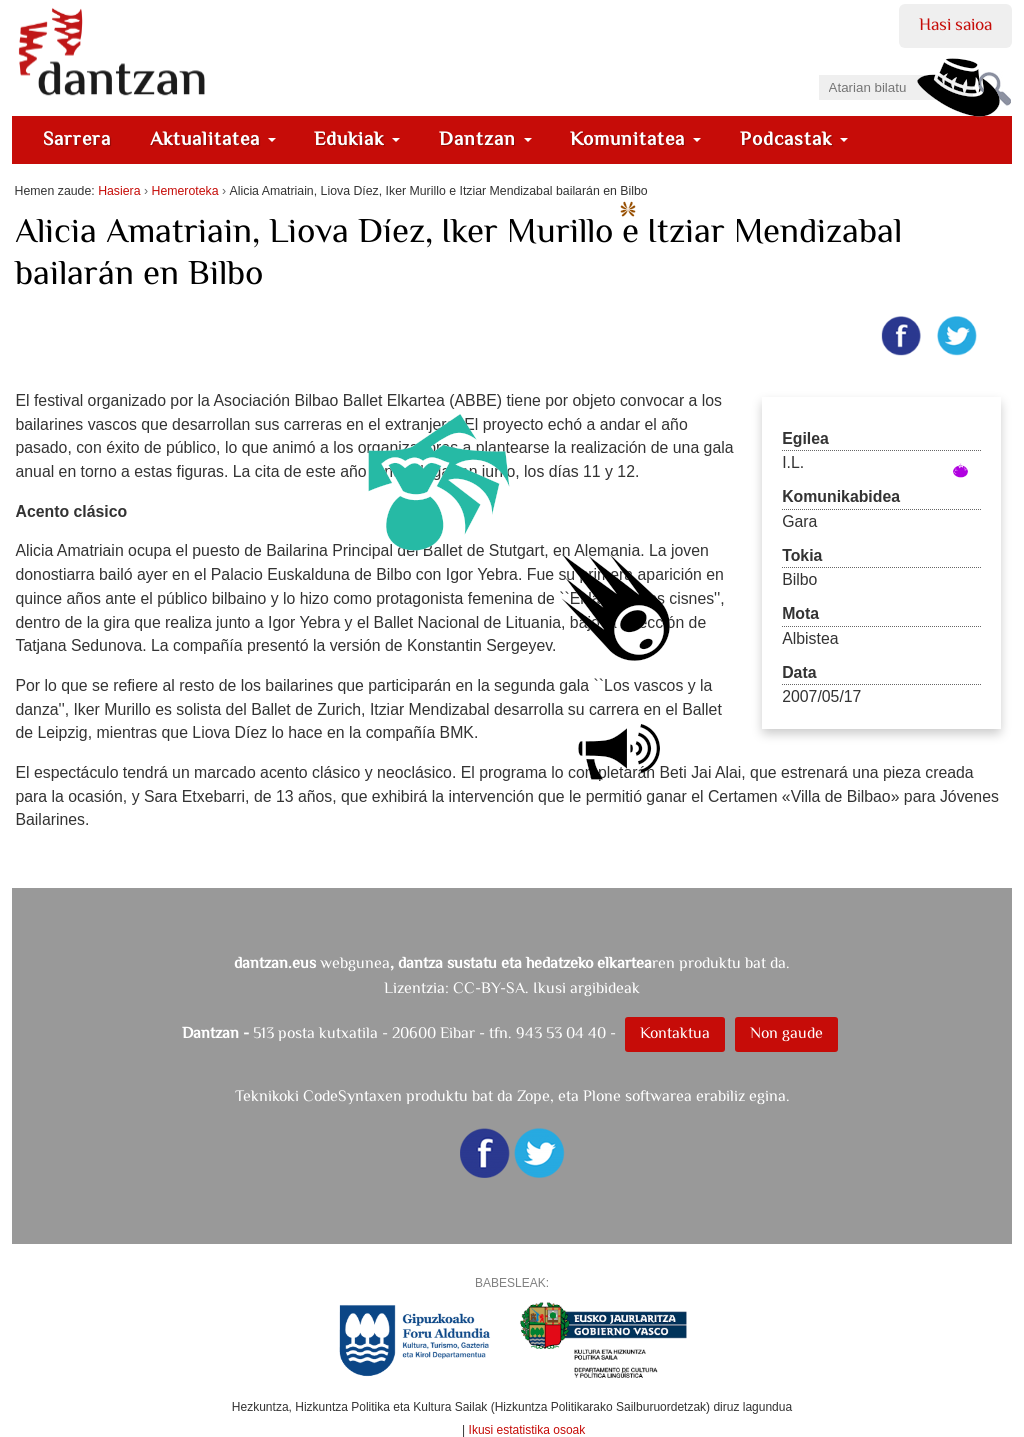 This screenshot has width=1024, height=1437. Describe the element at coordinates (960, 470) in the screenshot. I see `select tangerine or citrus fruit item` at that location.